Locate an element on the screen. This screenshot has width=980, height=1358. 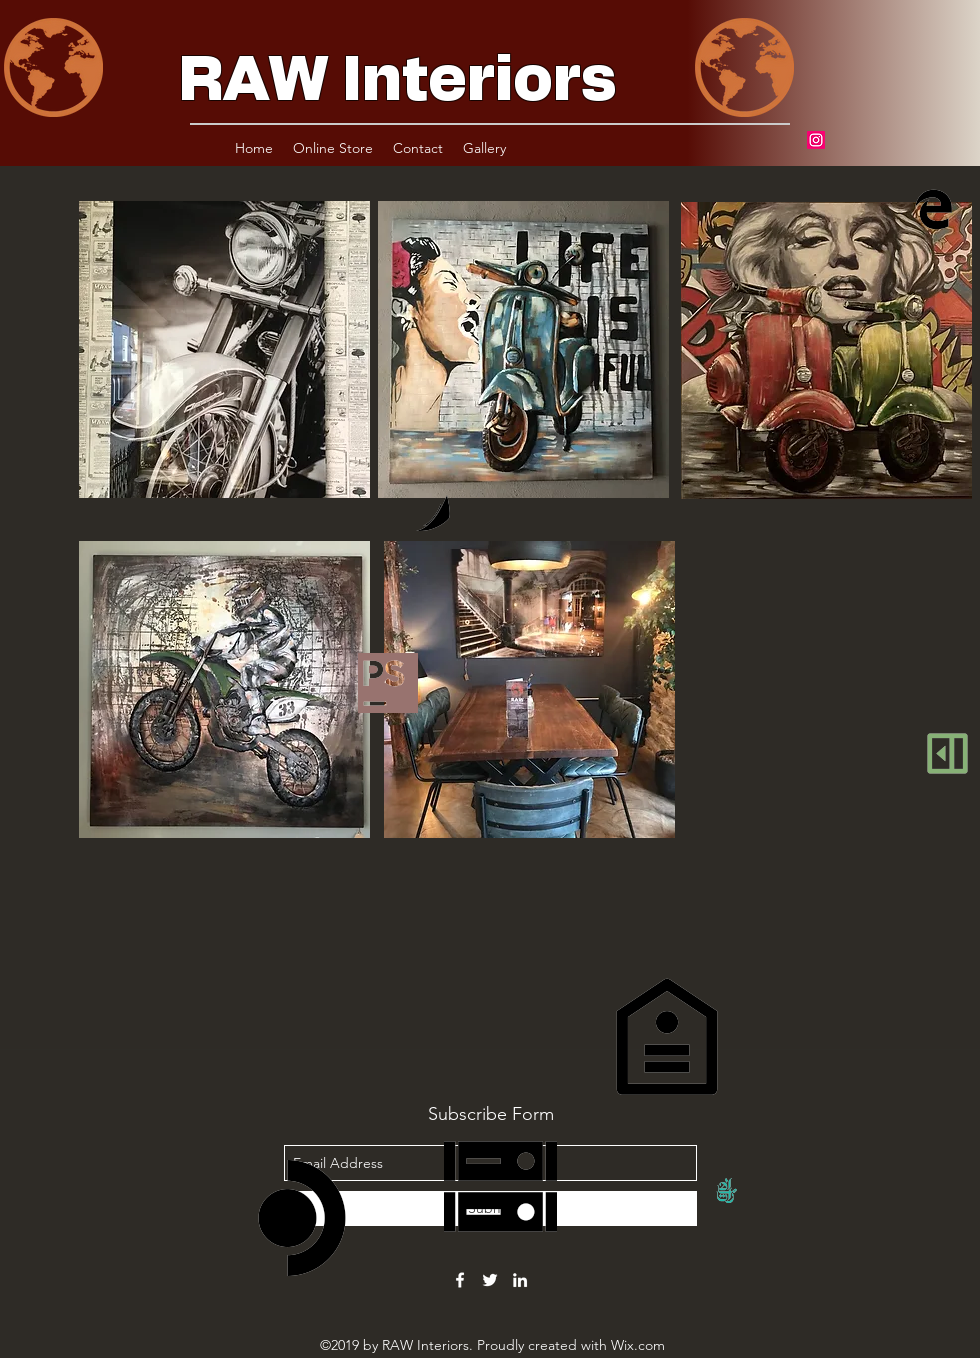
open microsoft edge legacy browser is located at coordinates (933, 209).